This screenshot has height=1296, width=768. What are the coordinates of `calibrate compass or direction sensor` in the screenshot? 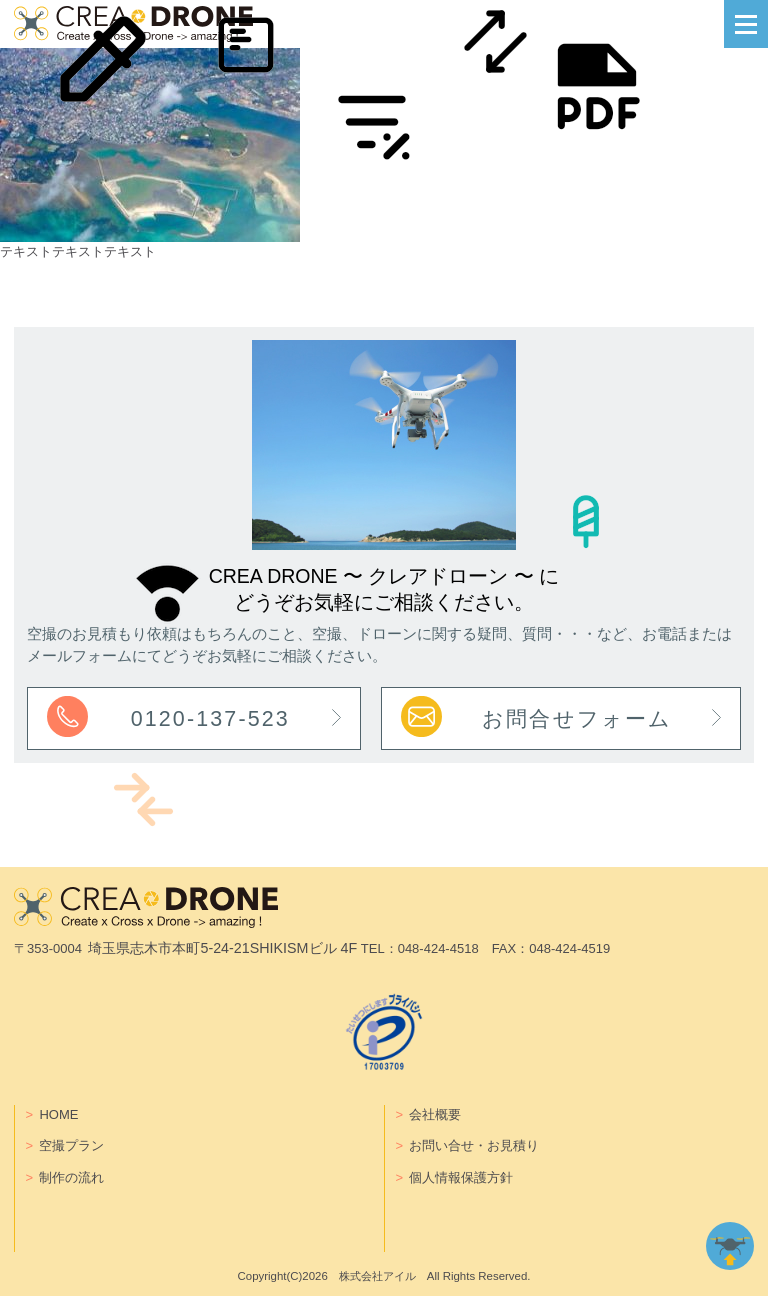 It's located at (167, 593).